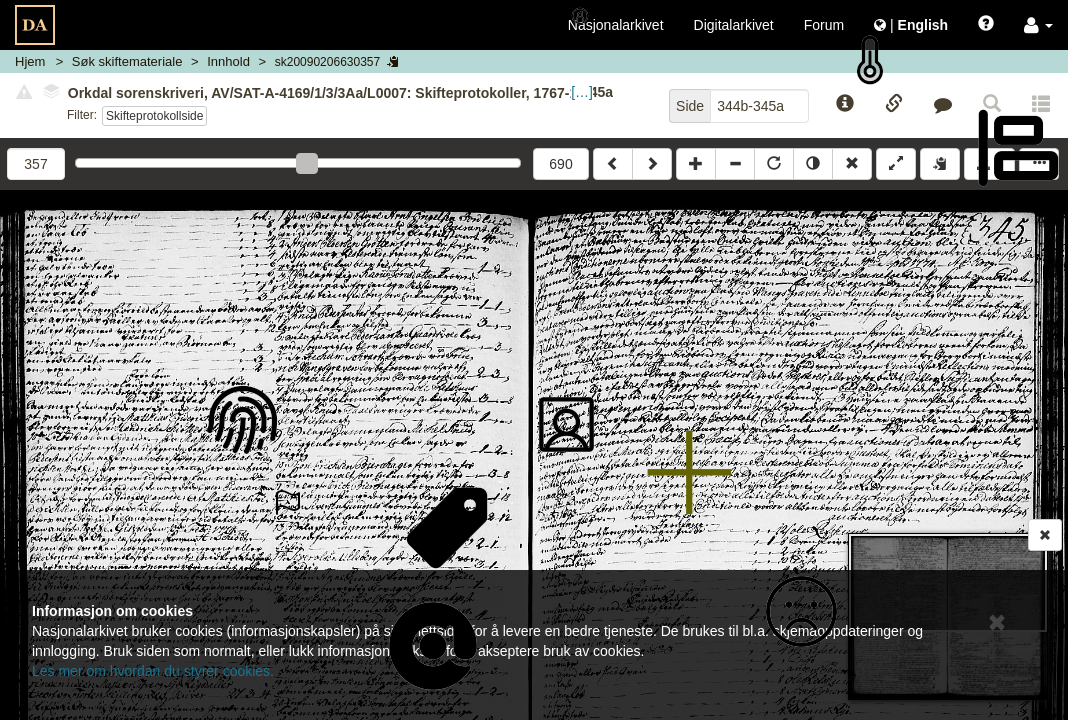 The height and width of the screenshot is (720, 1068). I want to click on view current temperature, so click(870, 60).